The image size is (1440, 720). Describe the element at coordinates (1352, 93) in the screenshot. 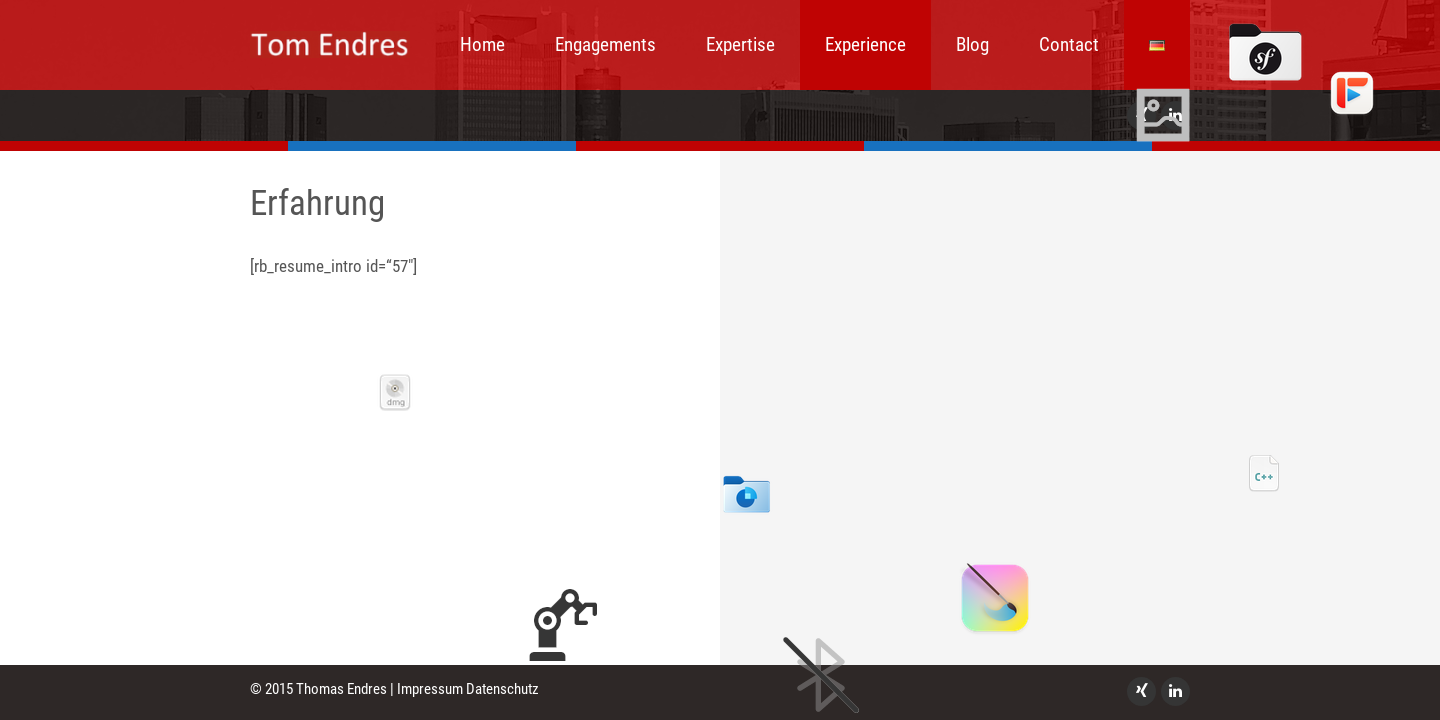

I see `open FreeTube app` at that location.